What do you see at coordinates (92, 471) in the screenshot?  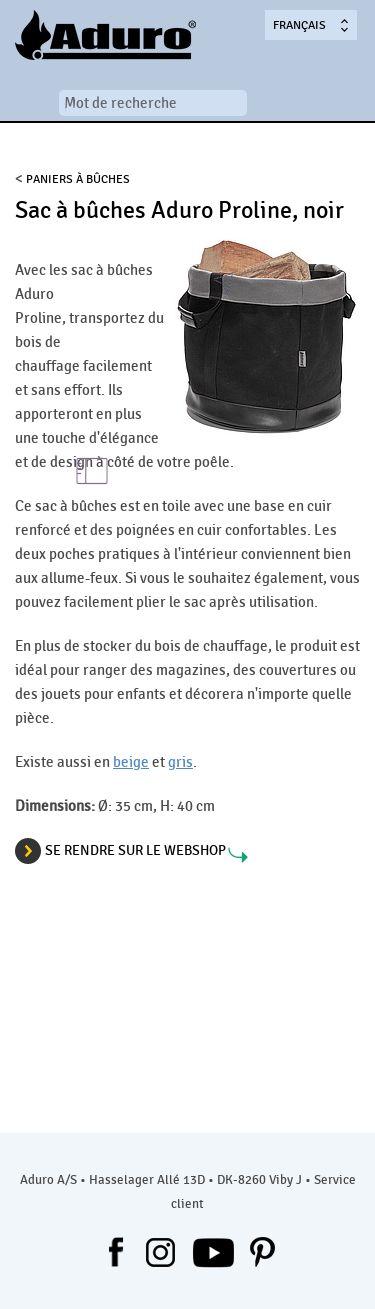 I see `toggle the sidebar panel` at bounding box center [92, 471].